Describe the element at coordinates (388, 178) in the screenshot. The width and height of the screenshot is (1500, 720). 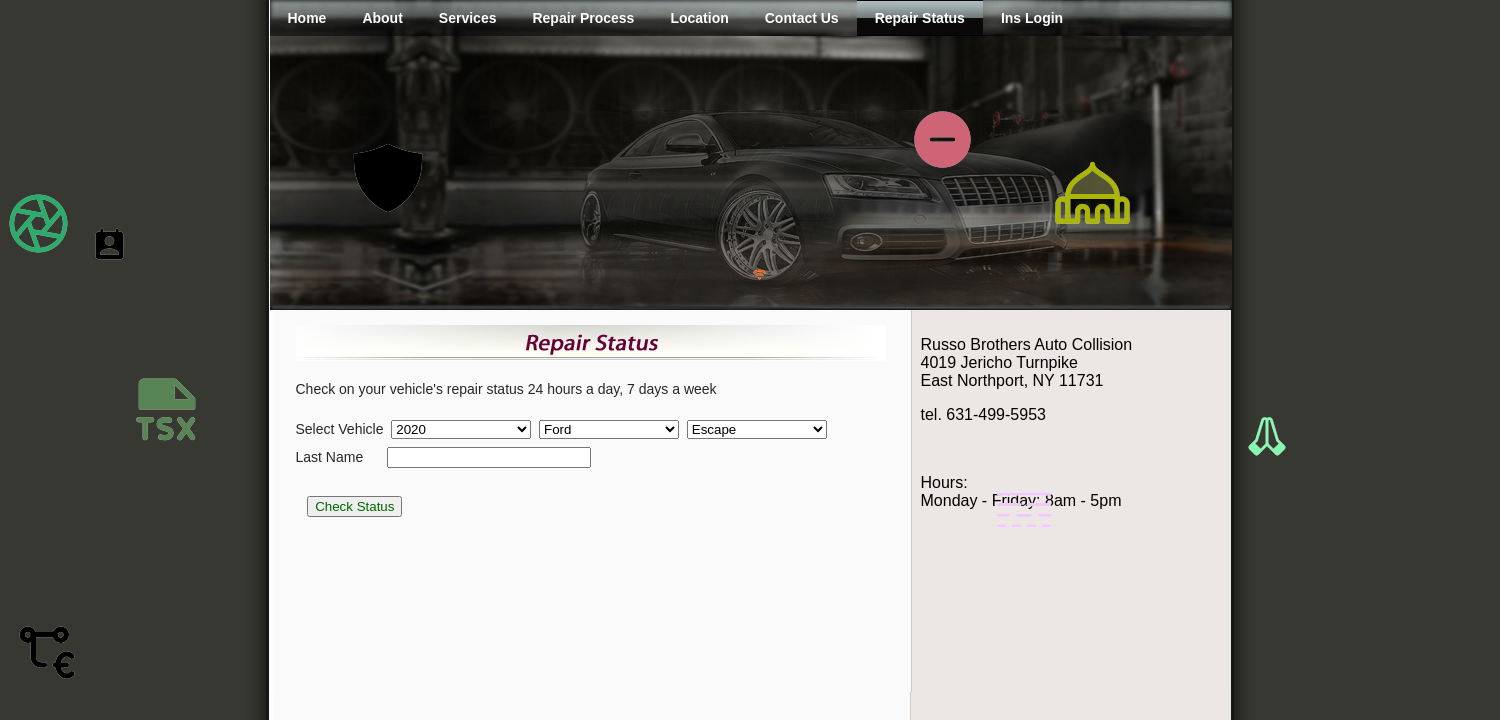
I see `access security settings` at that location.